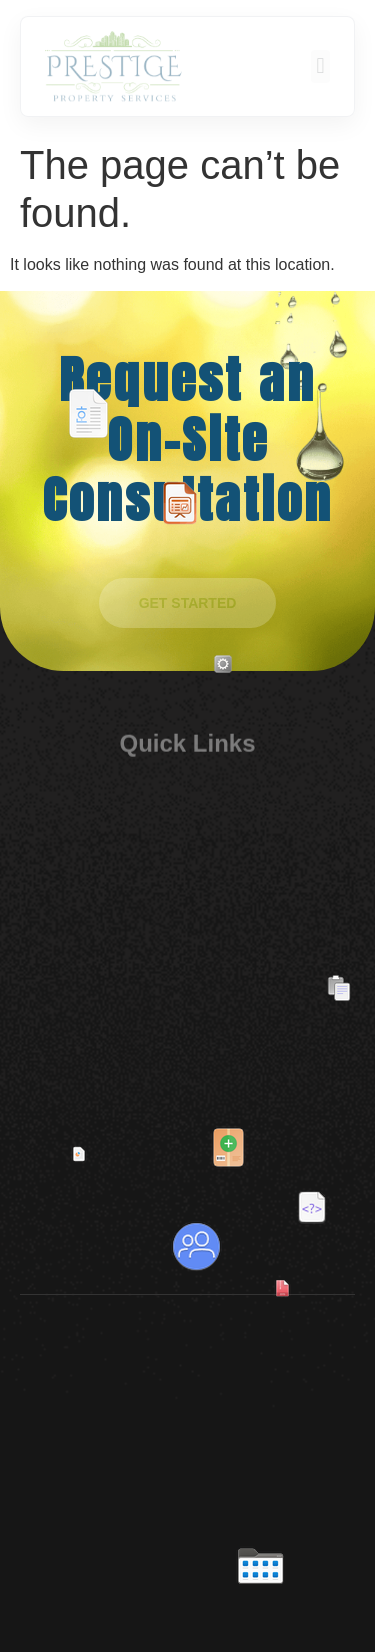  I want to click on add a new package to install queue, so click(228, 1147).